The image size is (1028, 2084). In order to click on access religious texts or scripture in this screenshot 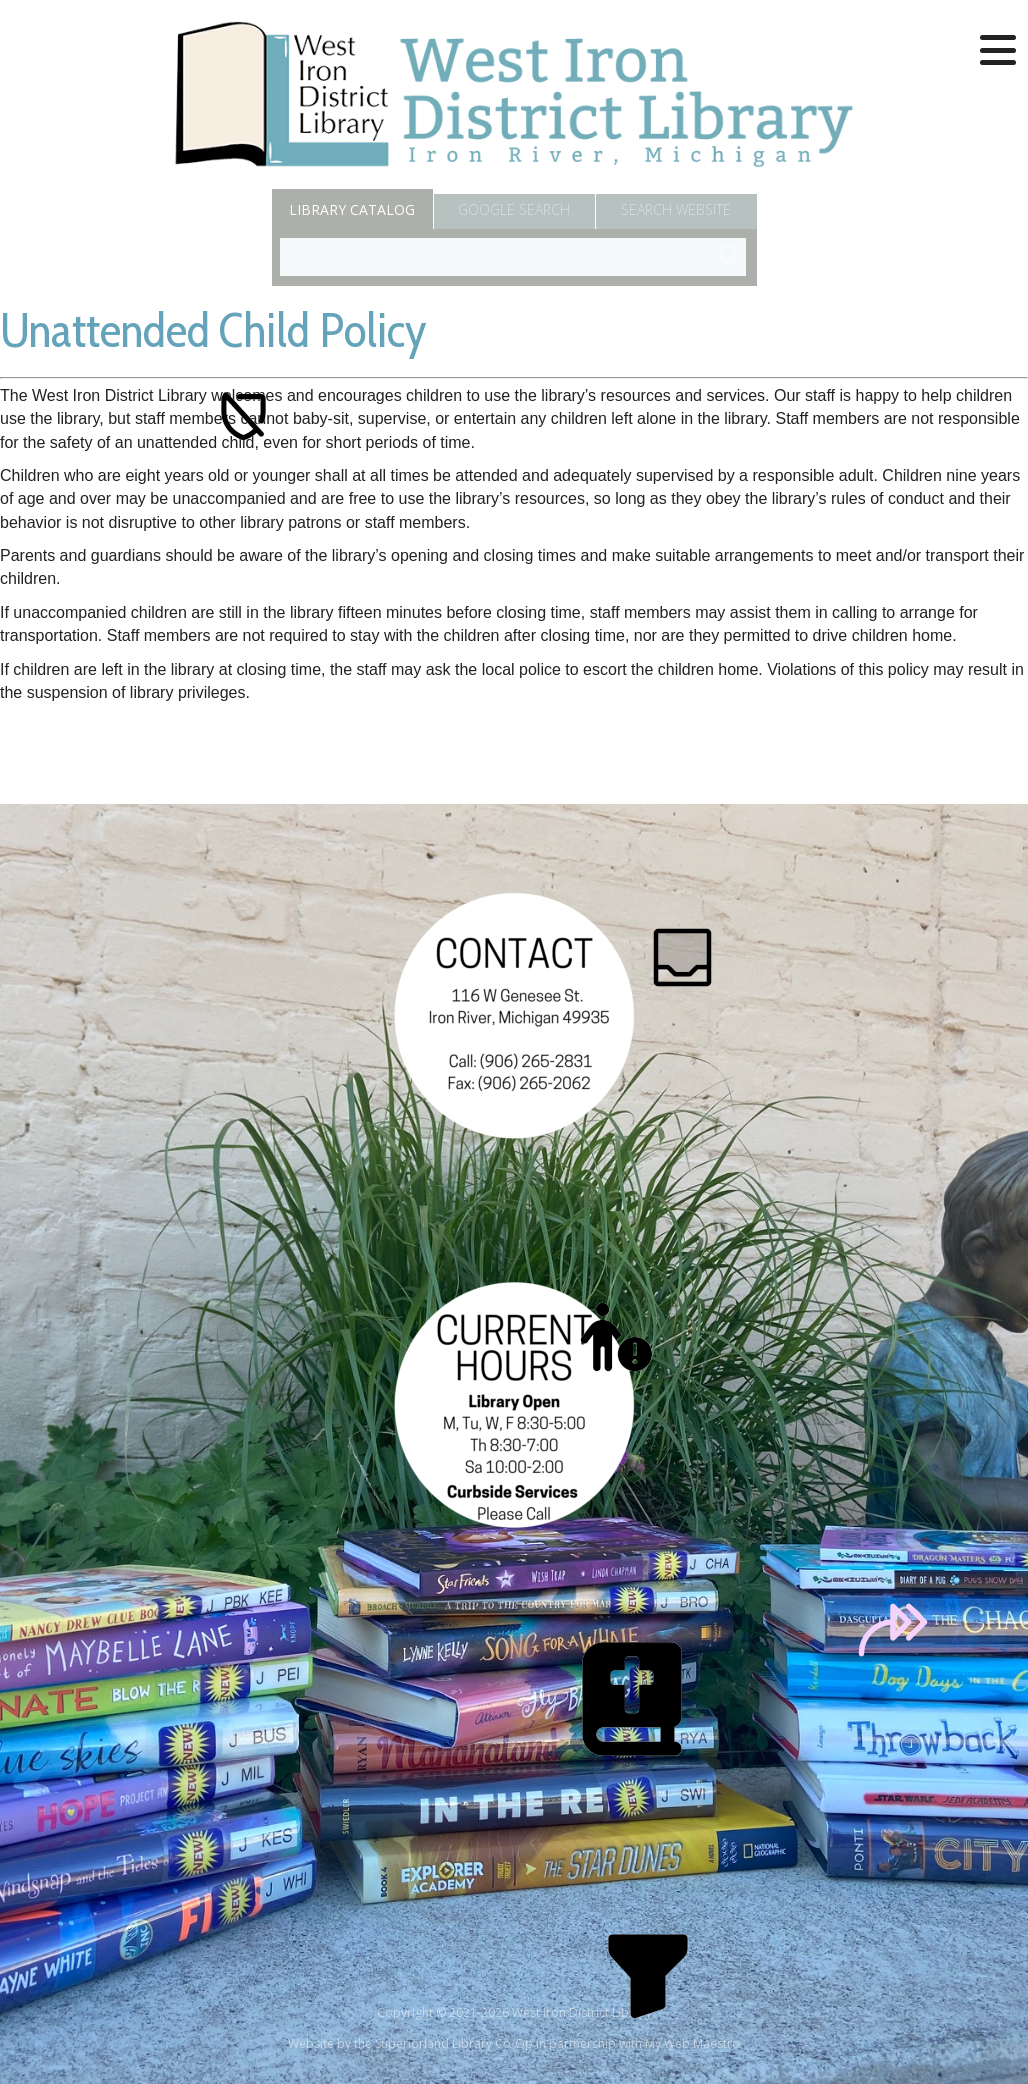, I will do `click(632, 1699)`.